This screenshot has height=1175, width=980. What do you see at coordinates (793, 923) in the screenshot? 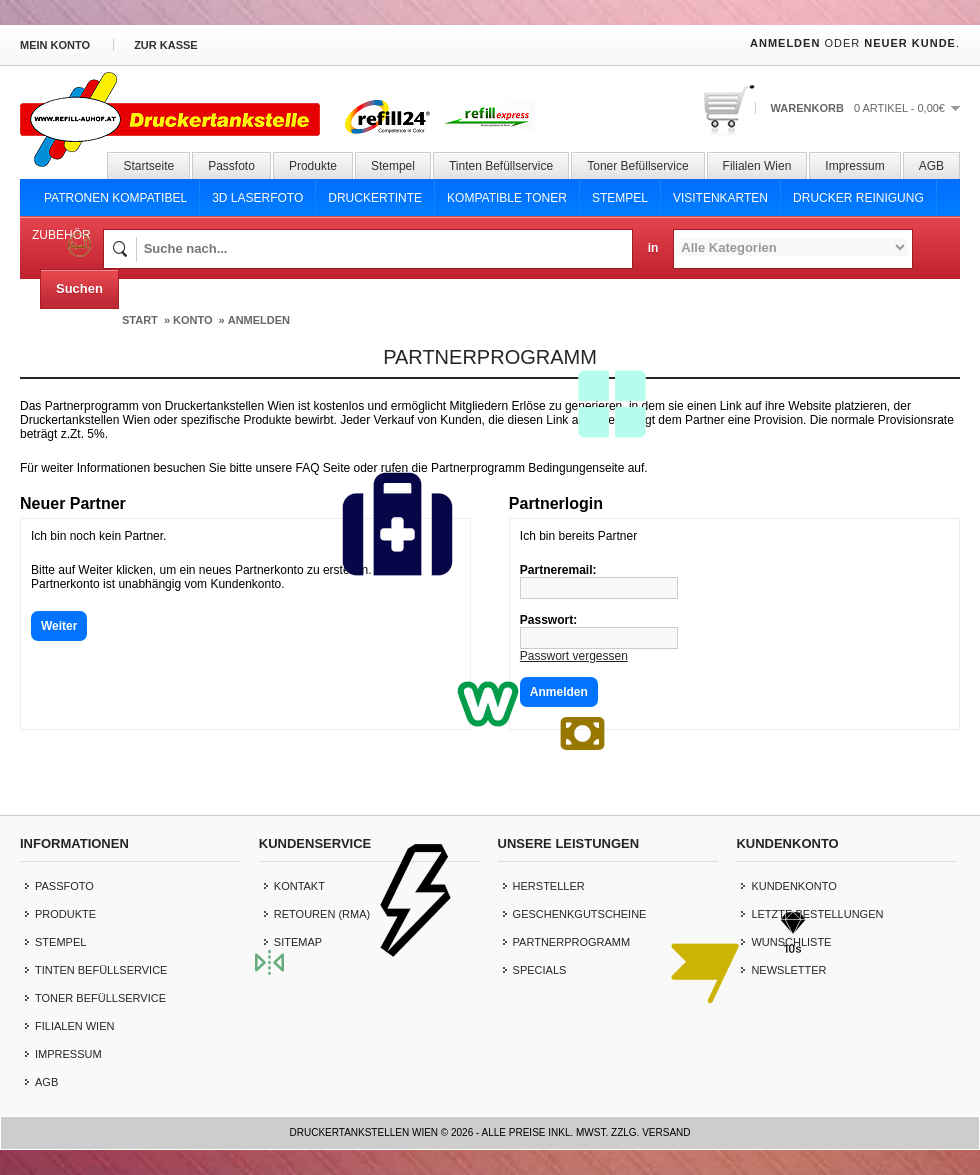
I see `open sketch design app` at bounding box center [793, 923].